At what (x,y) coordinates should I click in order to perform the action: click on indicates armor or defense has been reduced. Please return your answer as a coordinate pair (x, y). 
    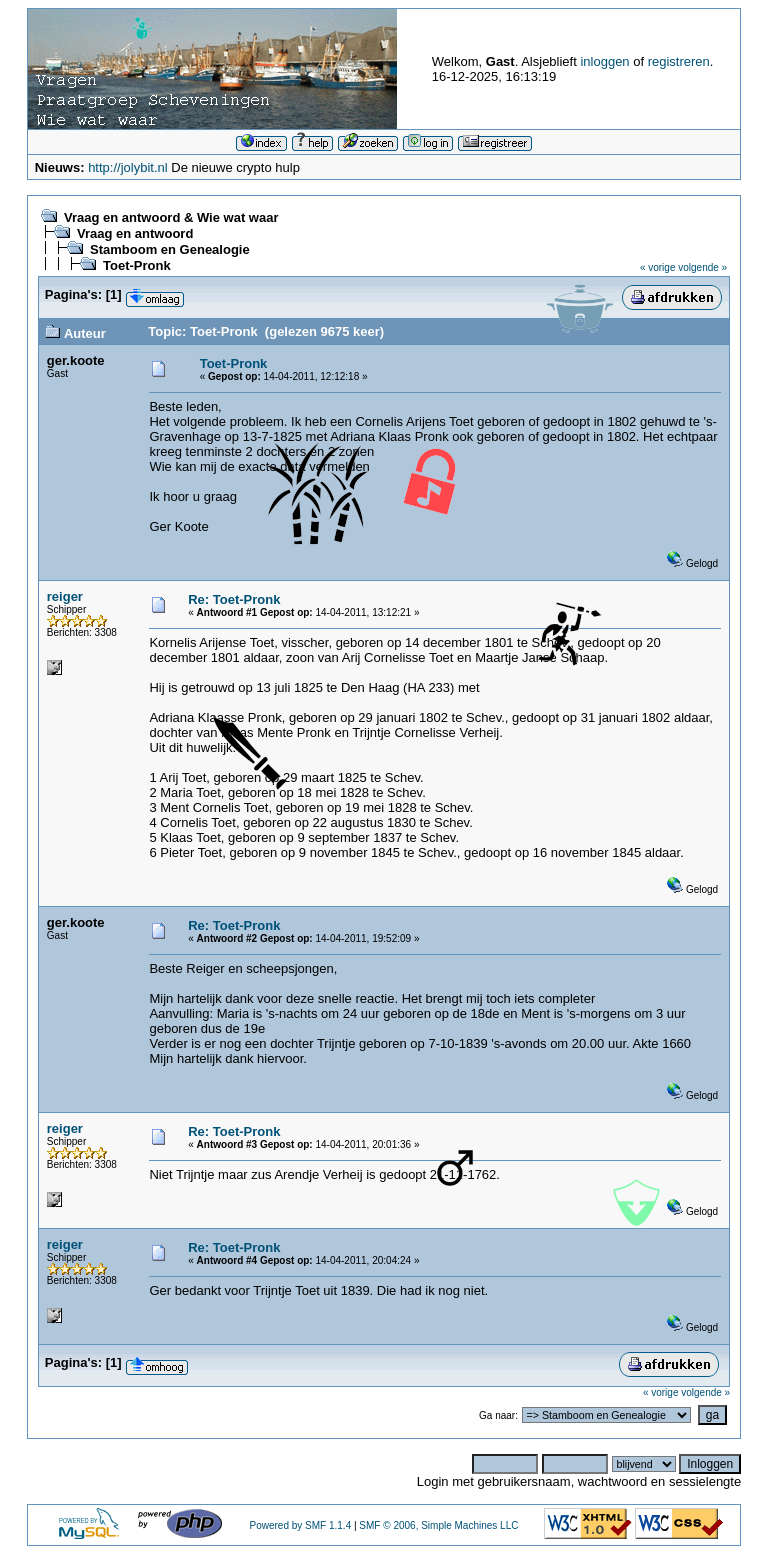
    Looking at the image, I should click on (636, 1202).